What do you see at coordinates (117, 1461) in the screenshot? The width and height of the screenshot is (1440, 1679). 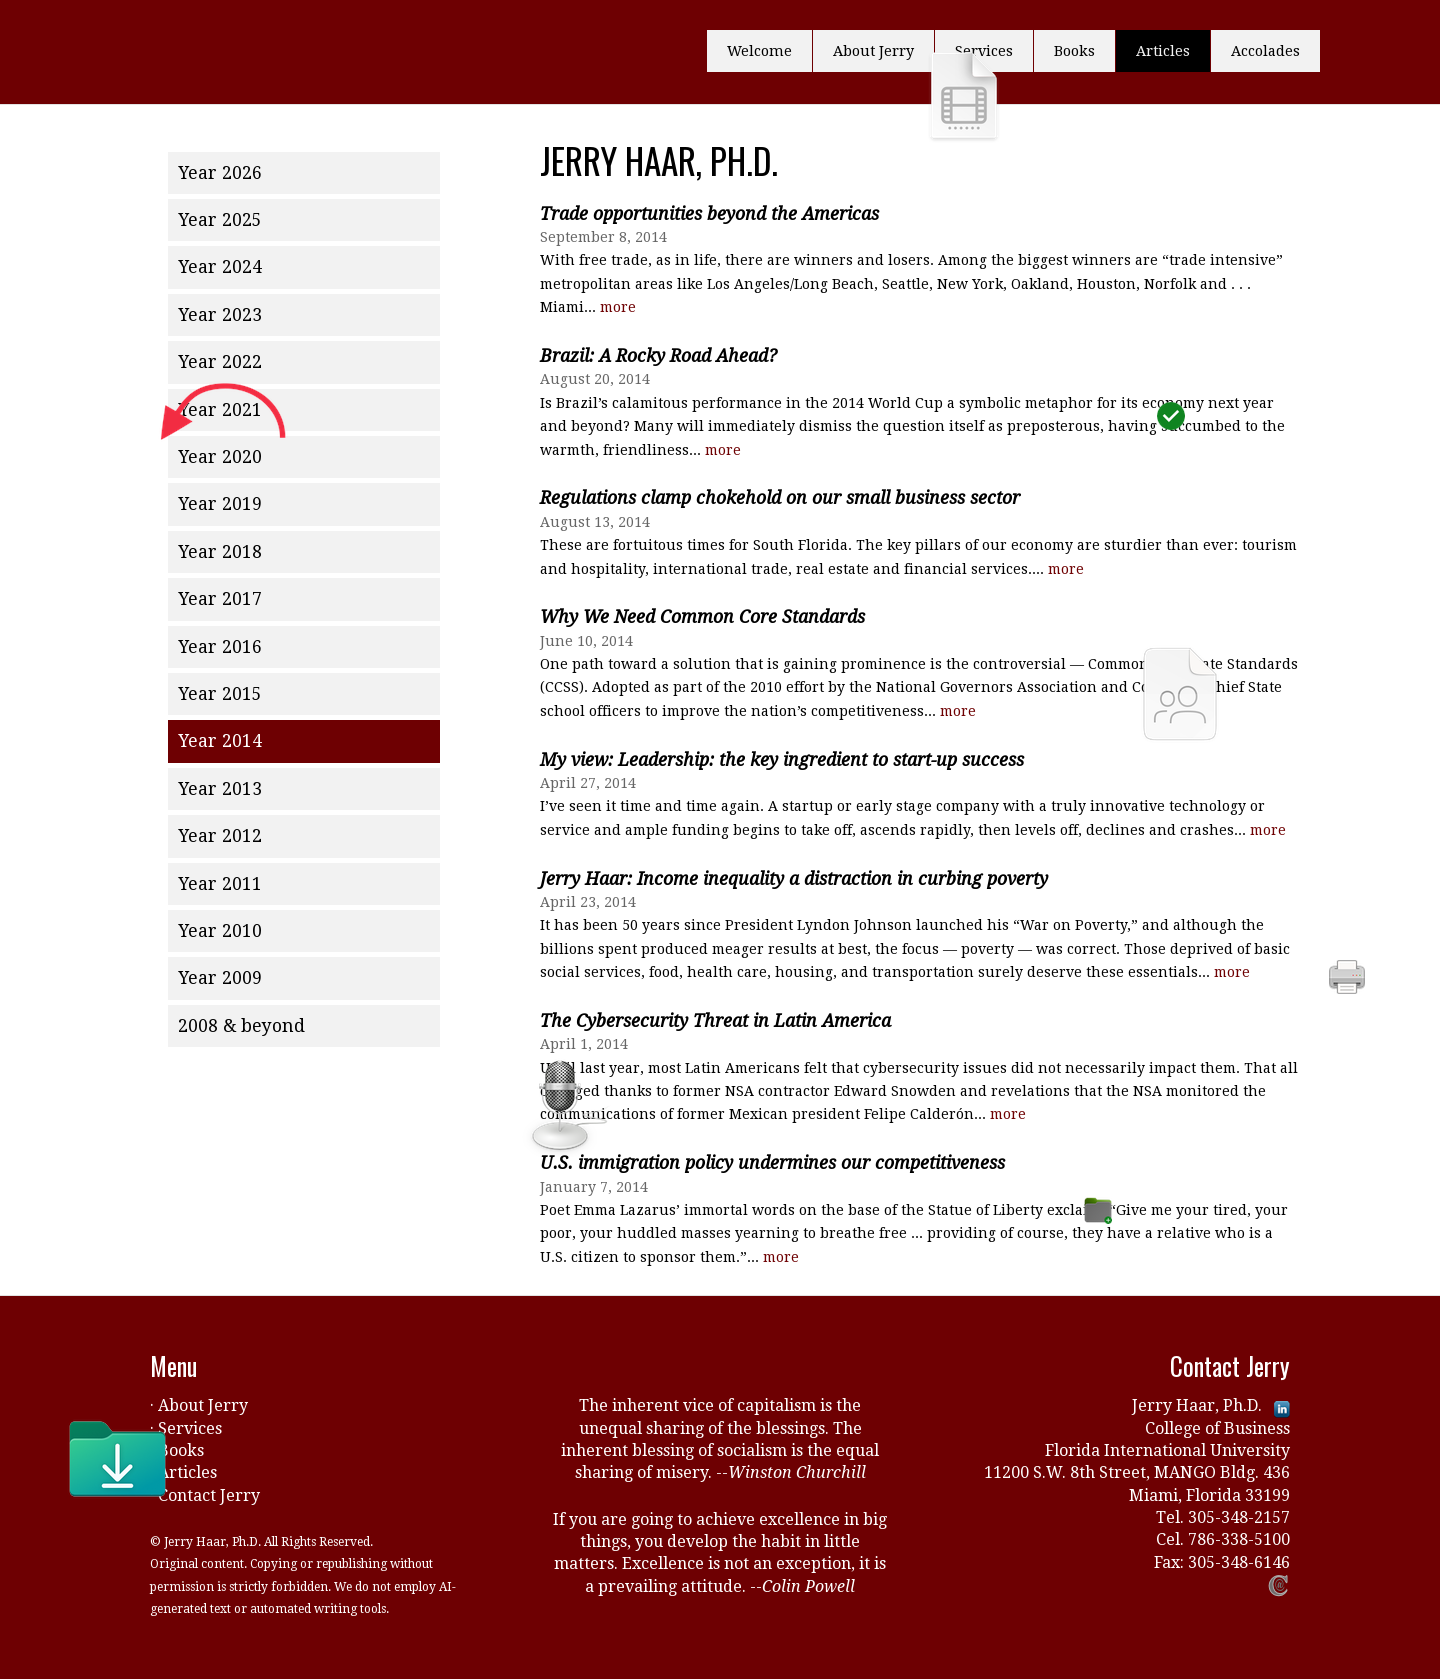 I see `open your downloads folder` at bounding box center [117, 1461].